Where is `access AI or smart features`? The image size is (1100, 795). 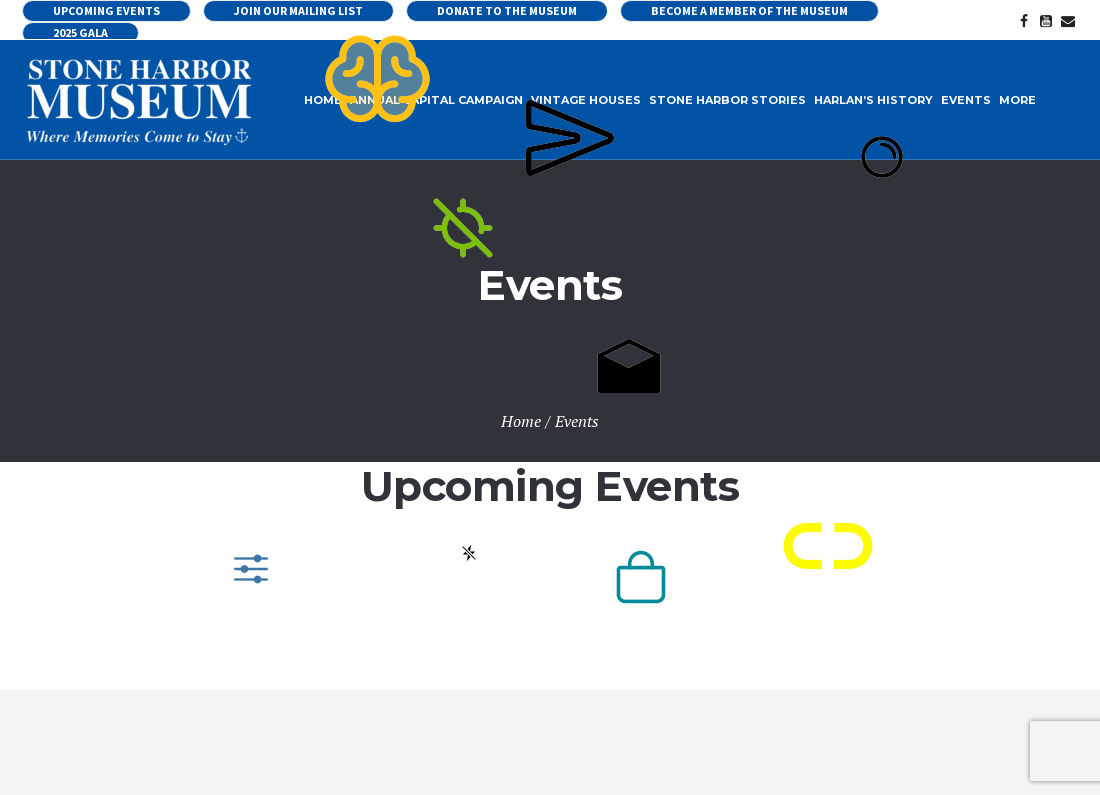
access AI or smart features is located at coordinates (377, 80).